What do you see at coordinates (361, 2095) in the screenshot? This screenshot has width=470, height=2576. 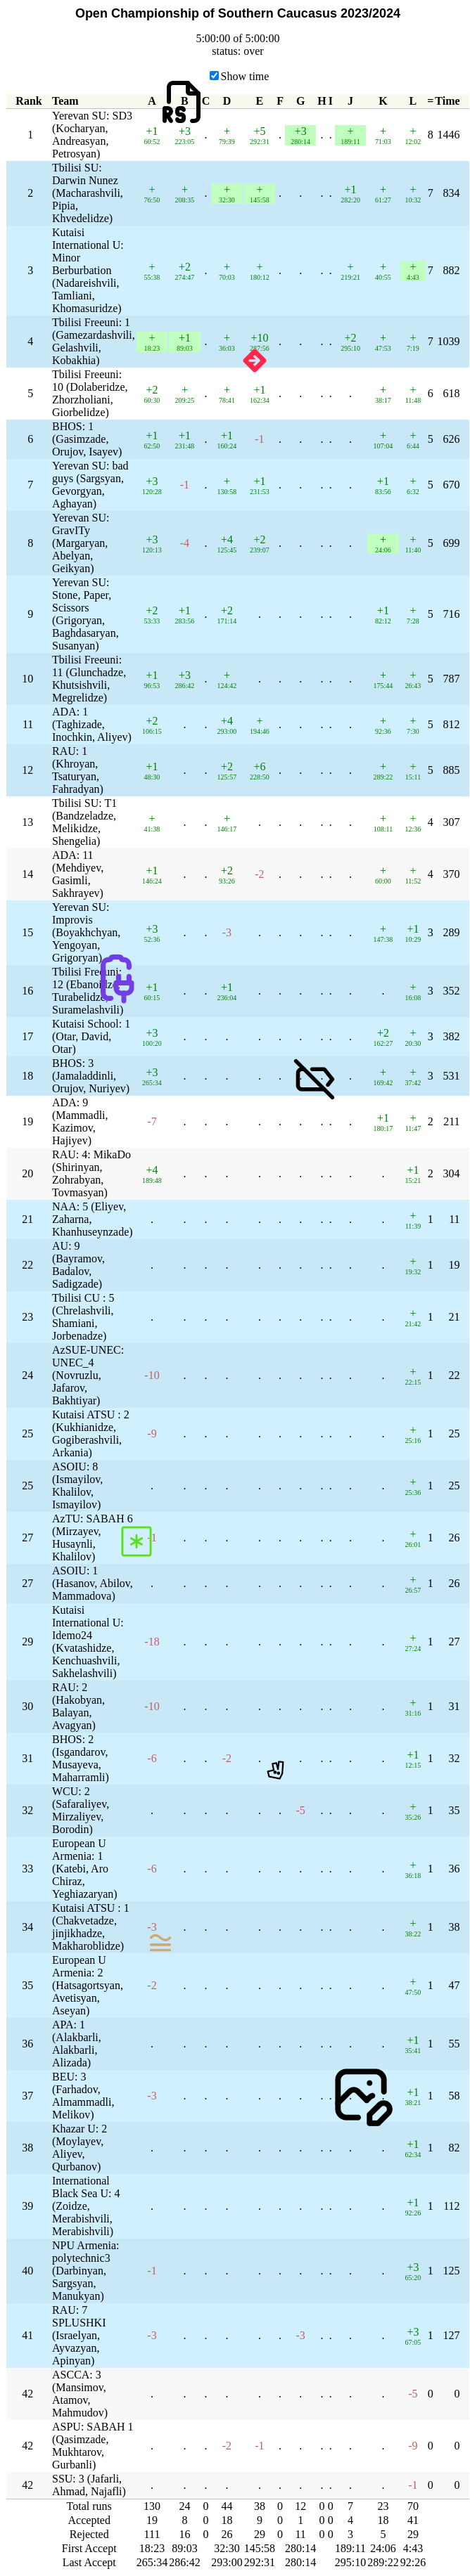 I see `edit or modify a photo` at bounding box center [361, 2095].